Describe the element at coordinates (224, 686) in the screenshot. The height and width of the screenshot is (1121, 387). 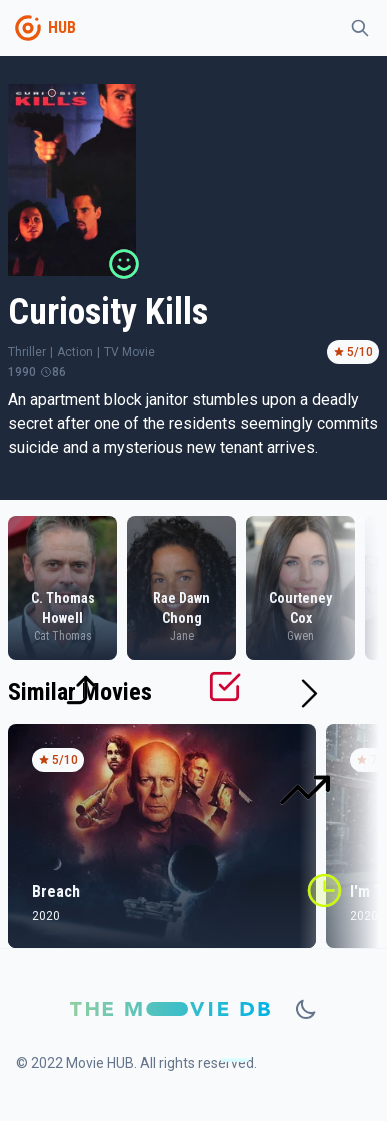
I see `mark item as complete` at that location.